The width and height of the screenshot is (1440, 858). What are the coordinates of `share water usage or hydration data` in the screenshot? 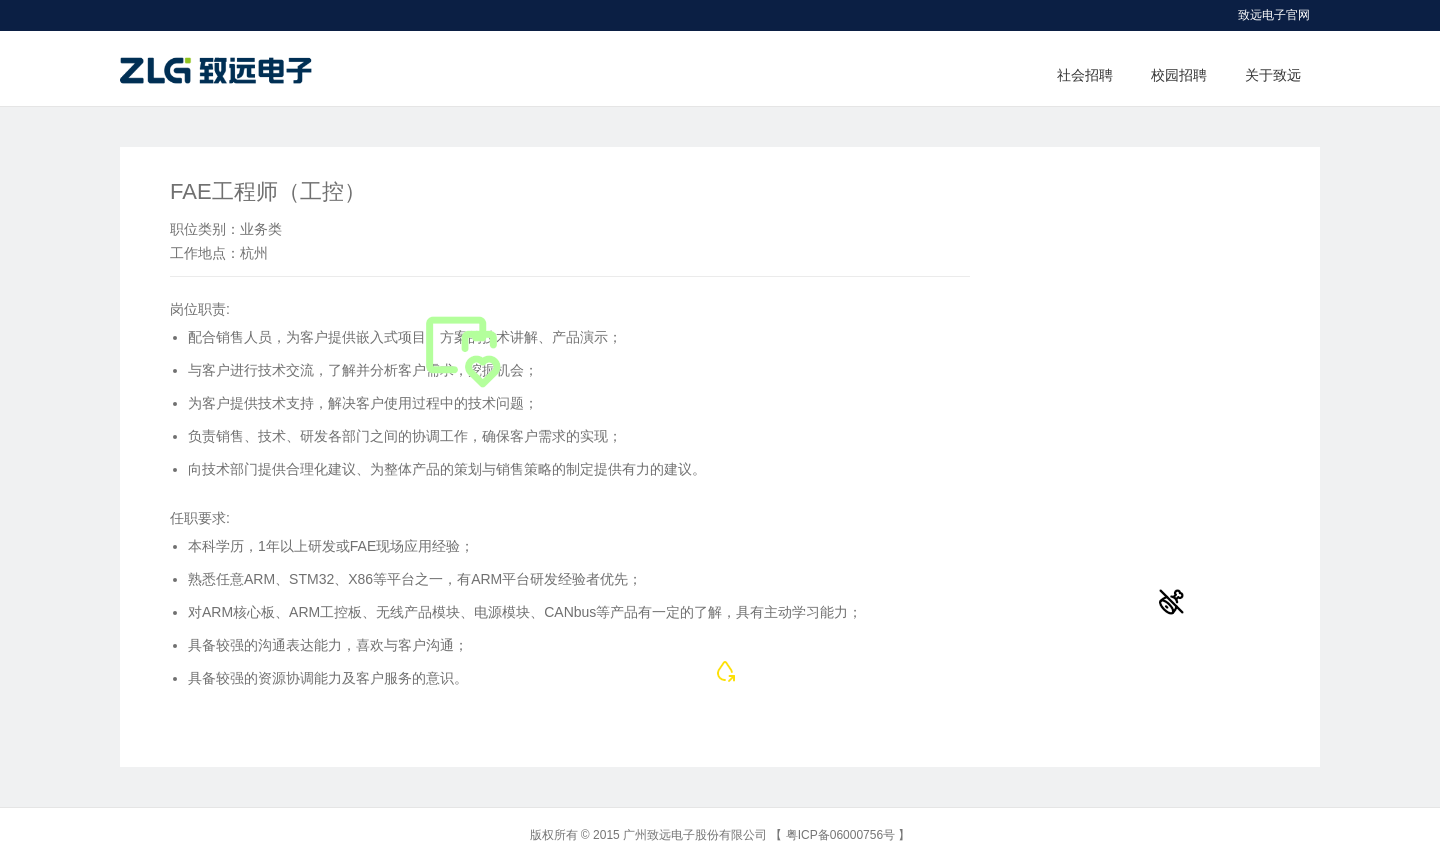 It's located at (725, 671).